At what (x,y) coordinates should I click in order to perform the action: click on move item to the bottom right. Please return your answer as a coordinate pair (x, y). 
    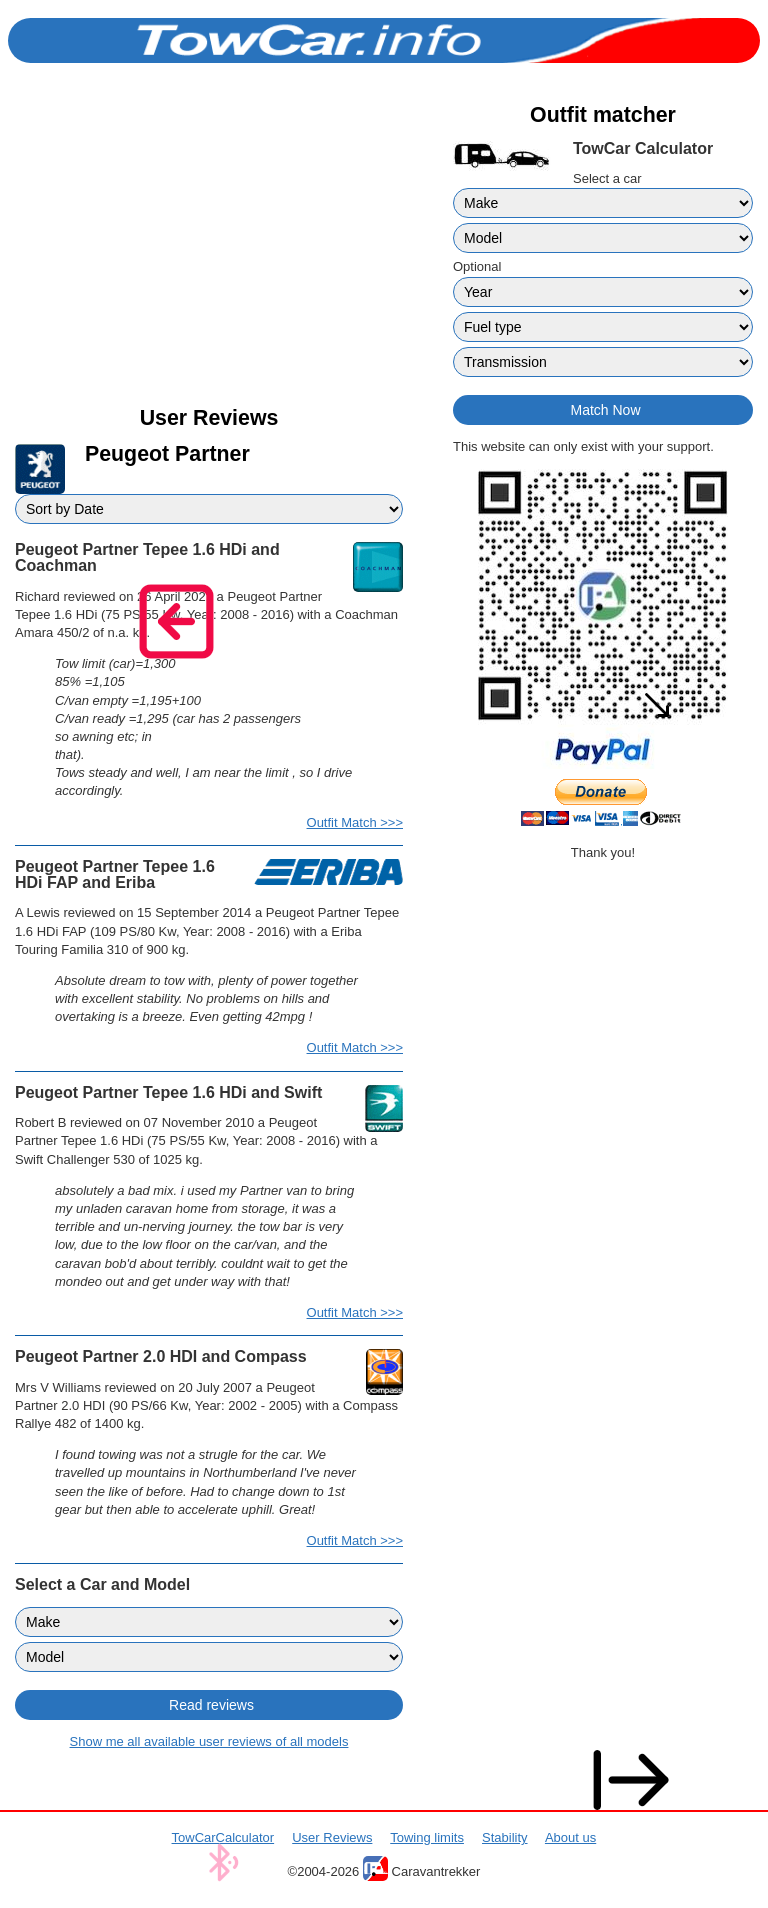
    Looking at the image, I should click on (657, 705).